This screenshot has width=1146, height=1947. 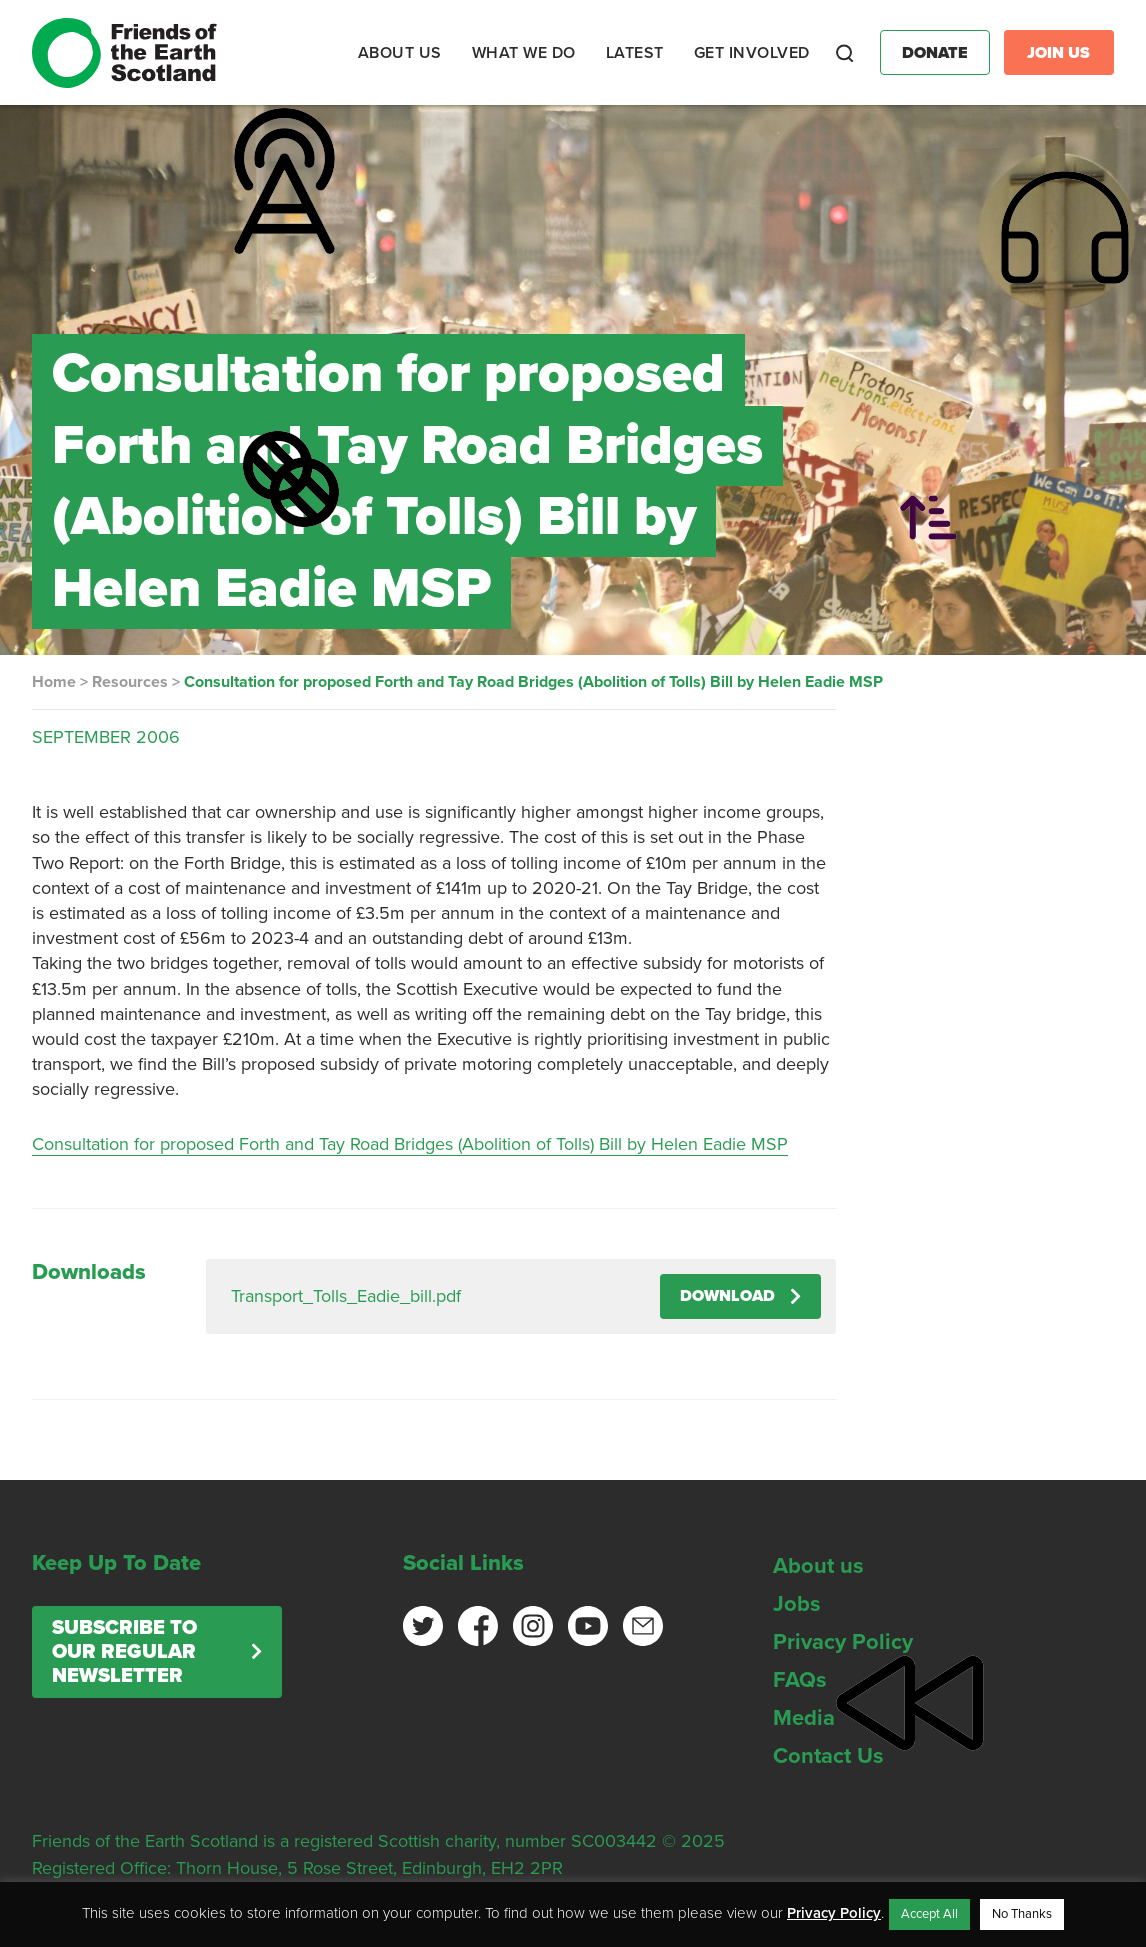 I want to click on sort items from smallest to largest, so click(x=928, y=517).